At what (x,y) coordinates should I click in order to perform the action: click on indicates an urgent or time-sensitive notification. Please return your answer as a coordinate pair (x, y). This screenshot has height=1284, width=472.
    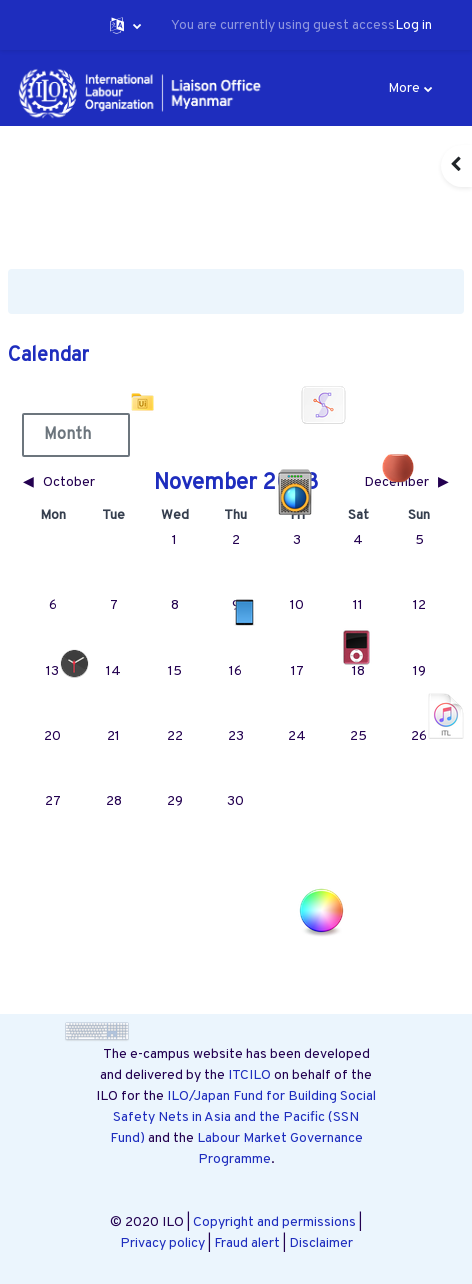
    Looking at the image, I should click on (74, 663).